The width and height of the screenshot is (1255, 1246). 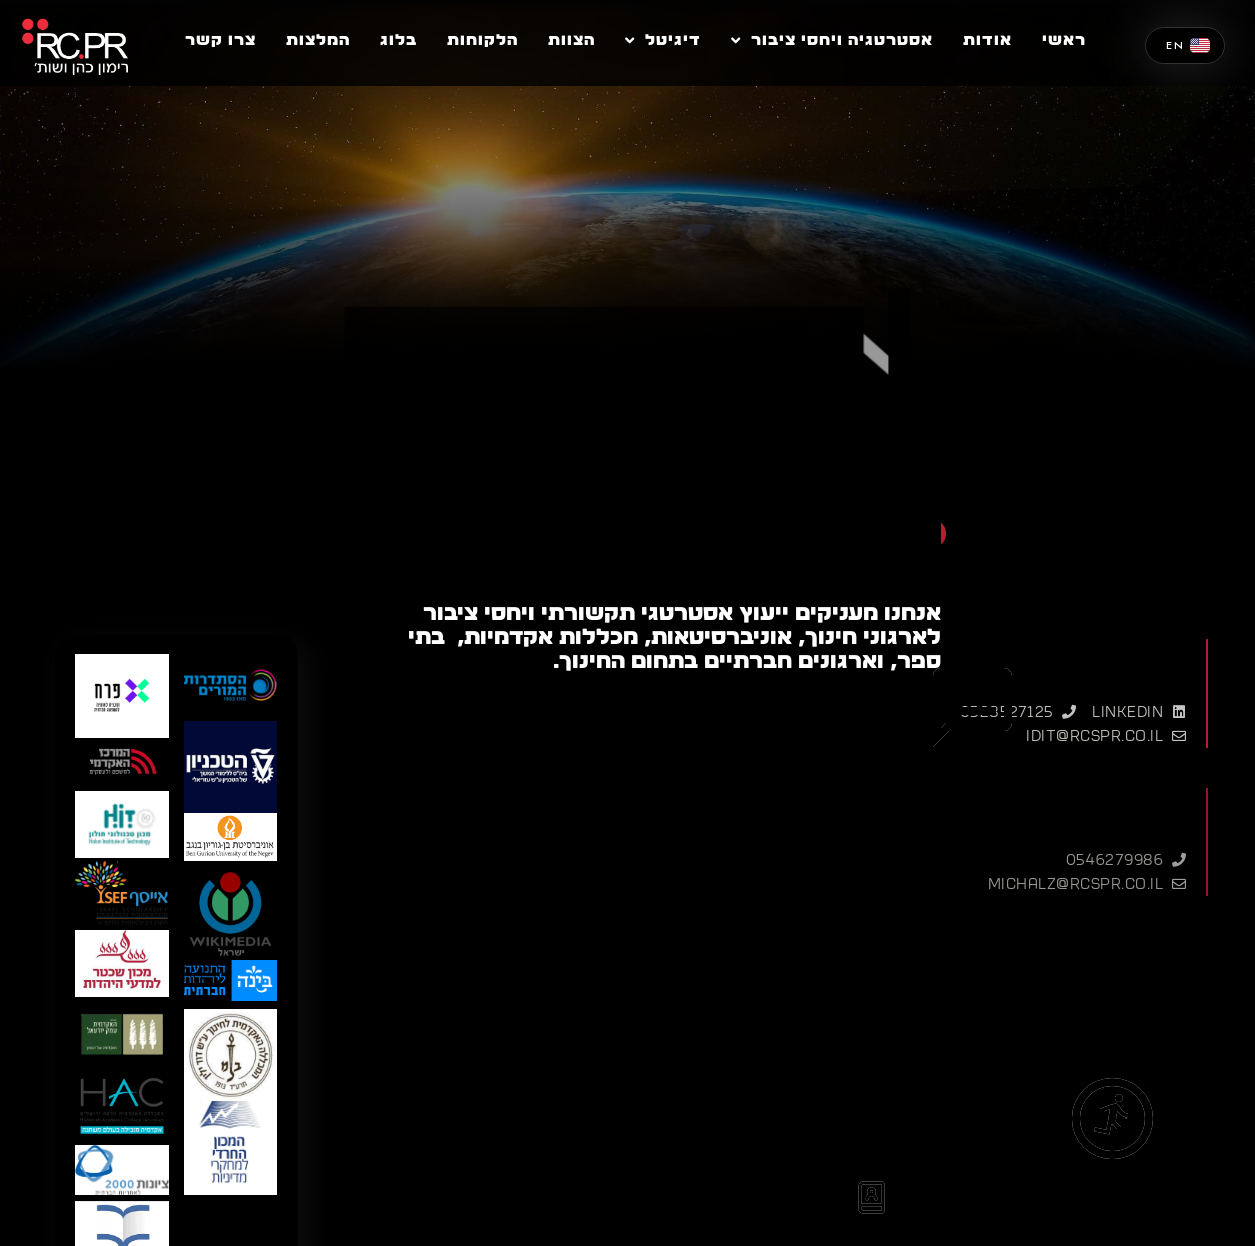 I want to click on view contact directory, so click(x=871, y=1197).